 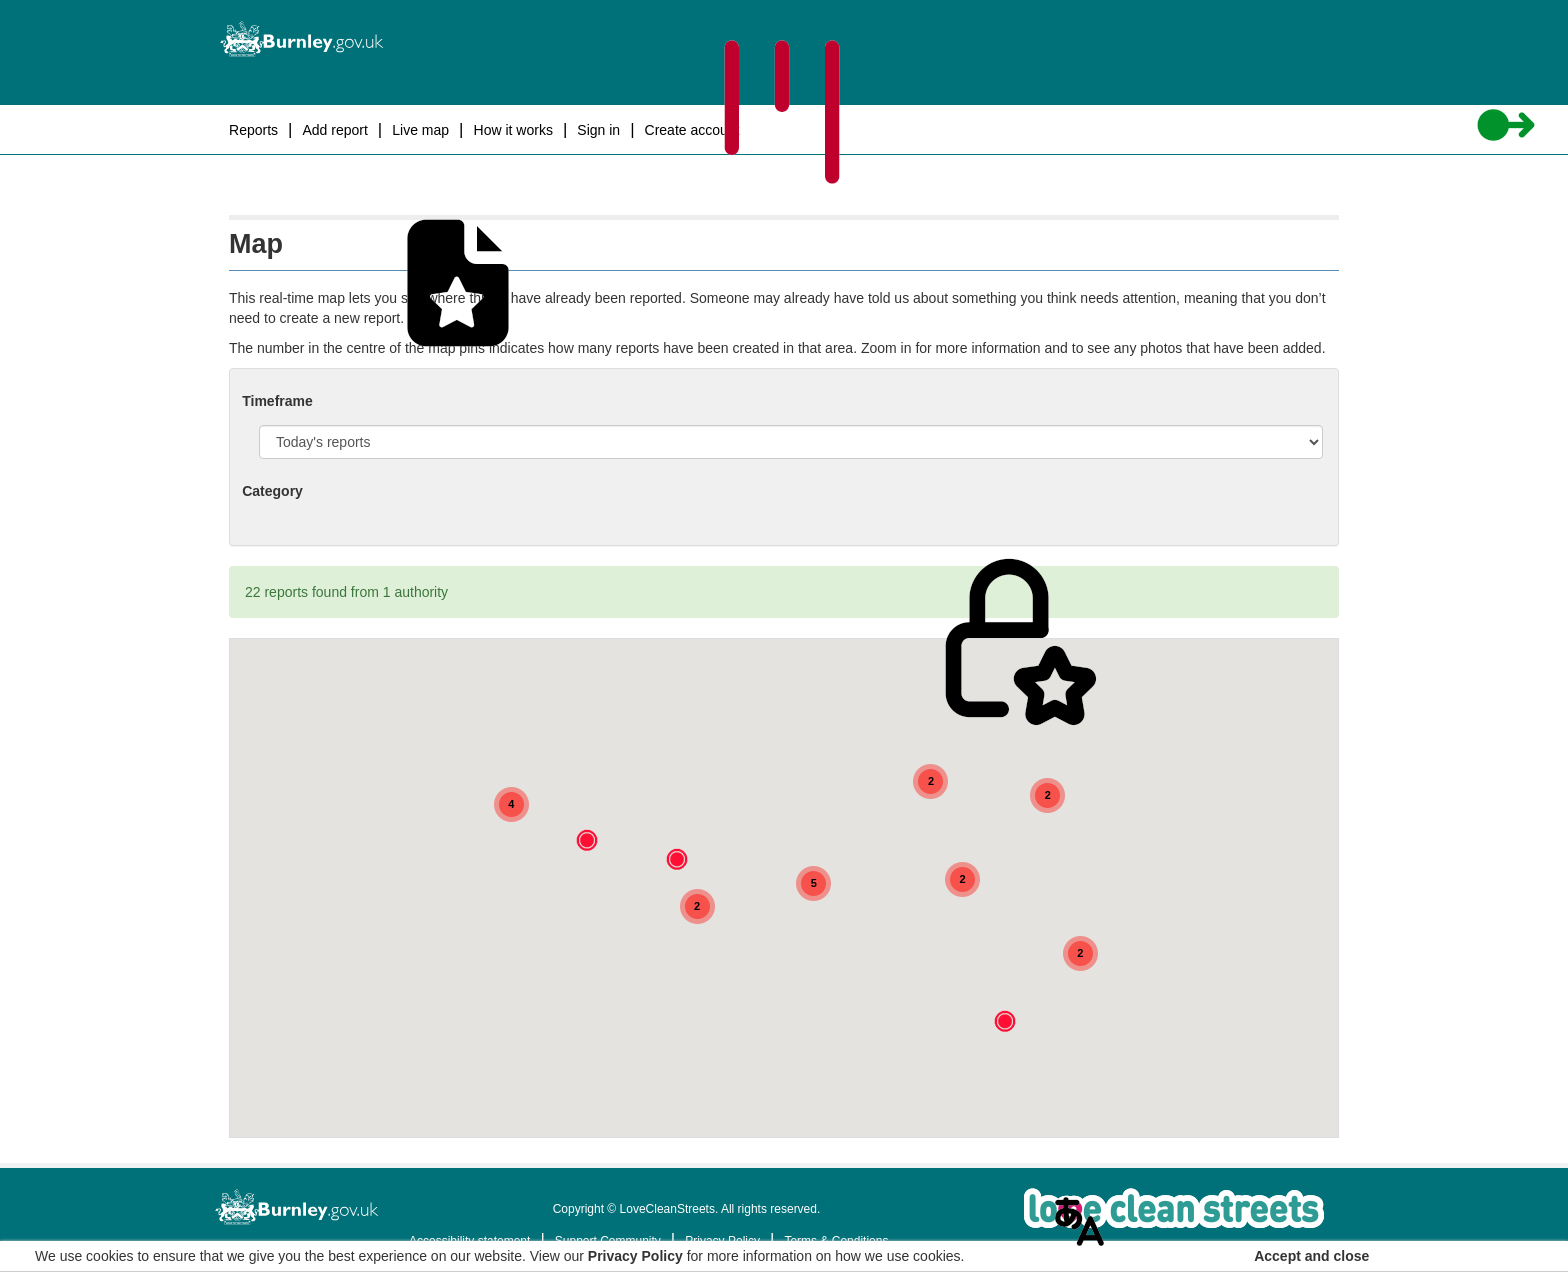 I want to click on swipe right to continue or accept, so click(x=1506, y=125).